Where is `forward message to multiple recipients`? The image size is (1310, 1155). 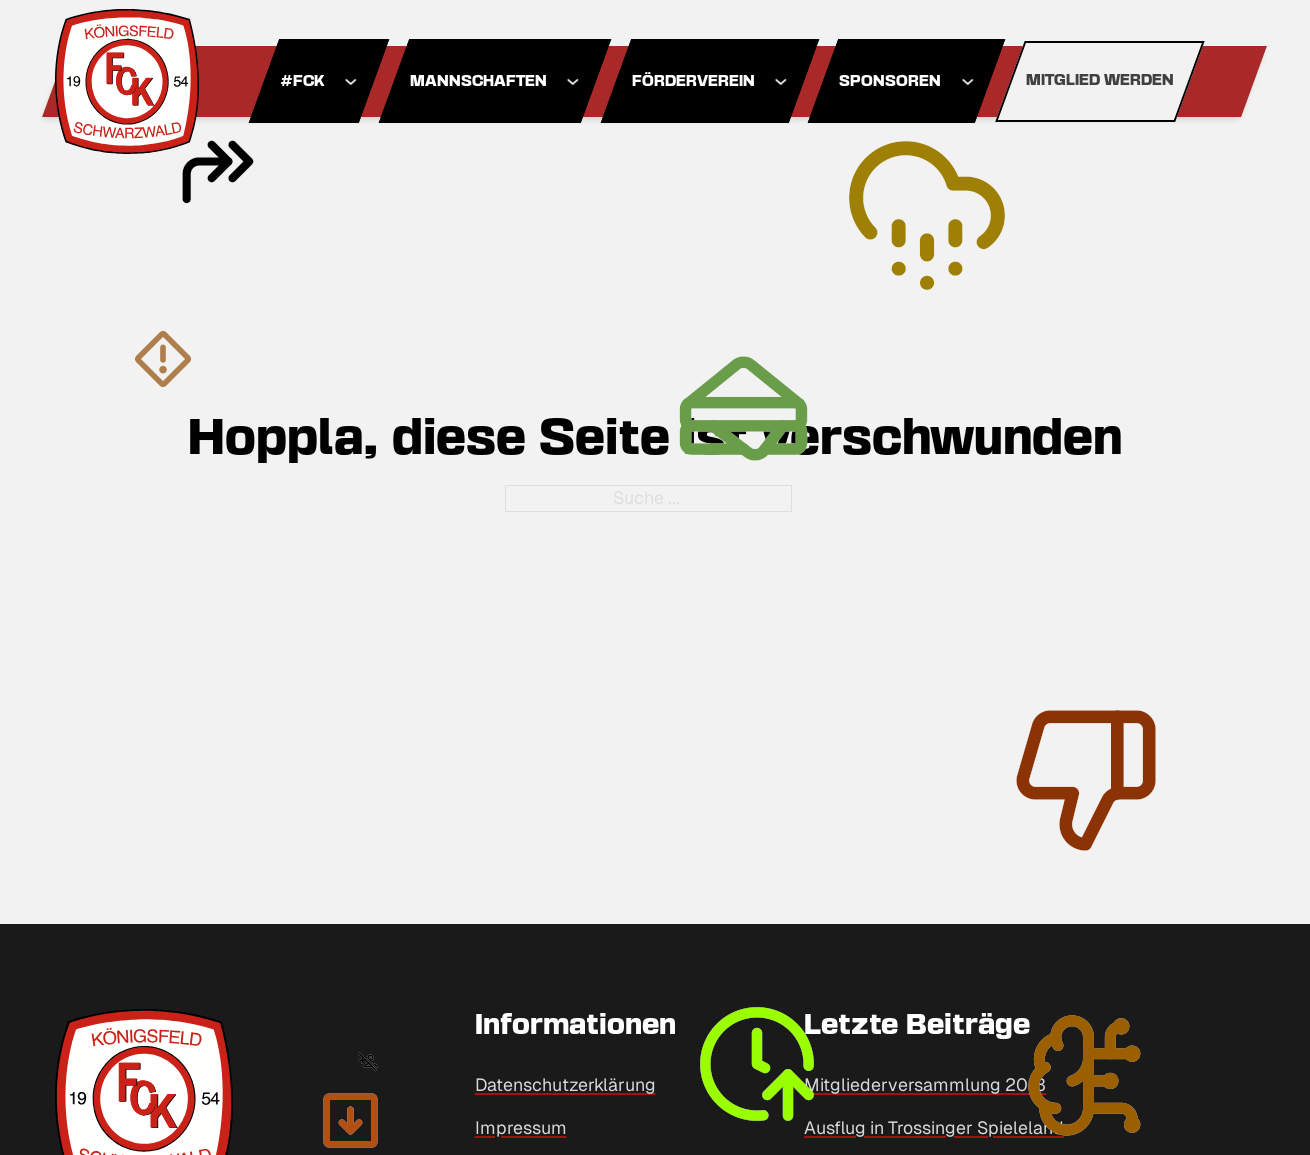 forward message to multiple recipients is located at coordinates (220, 174).